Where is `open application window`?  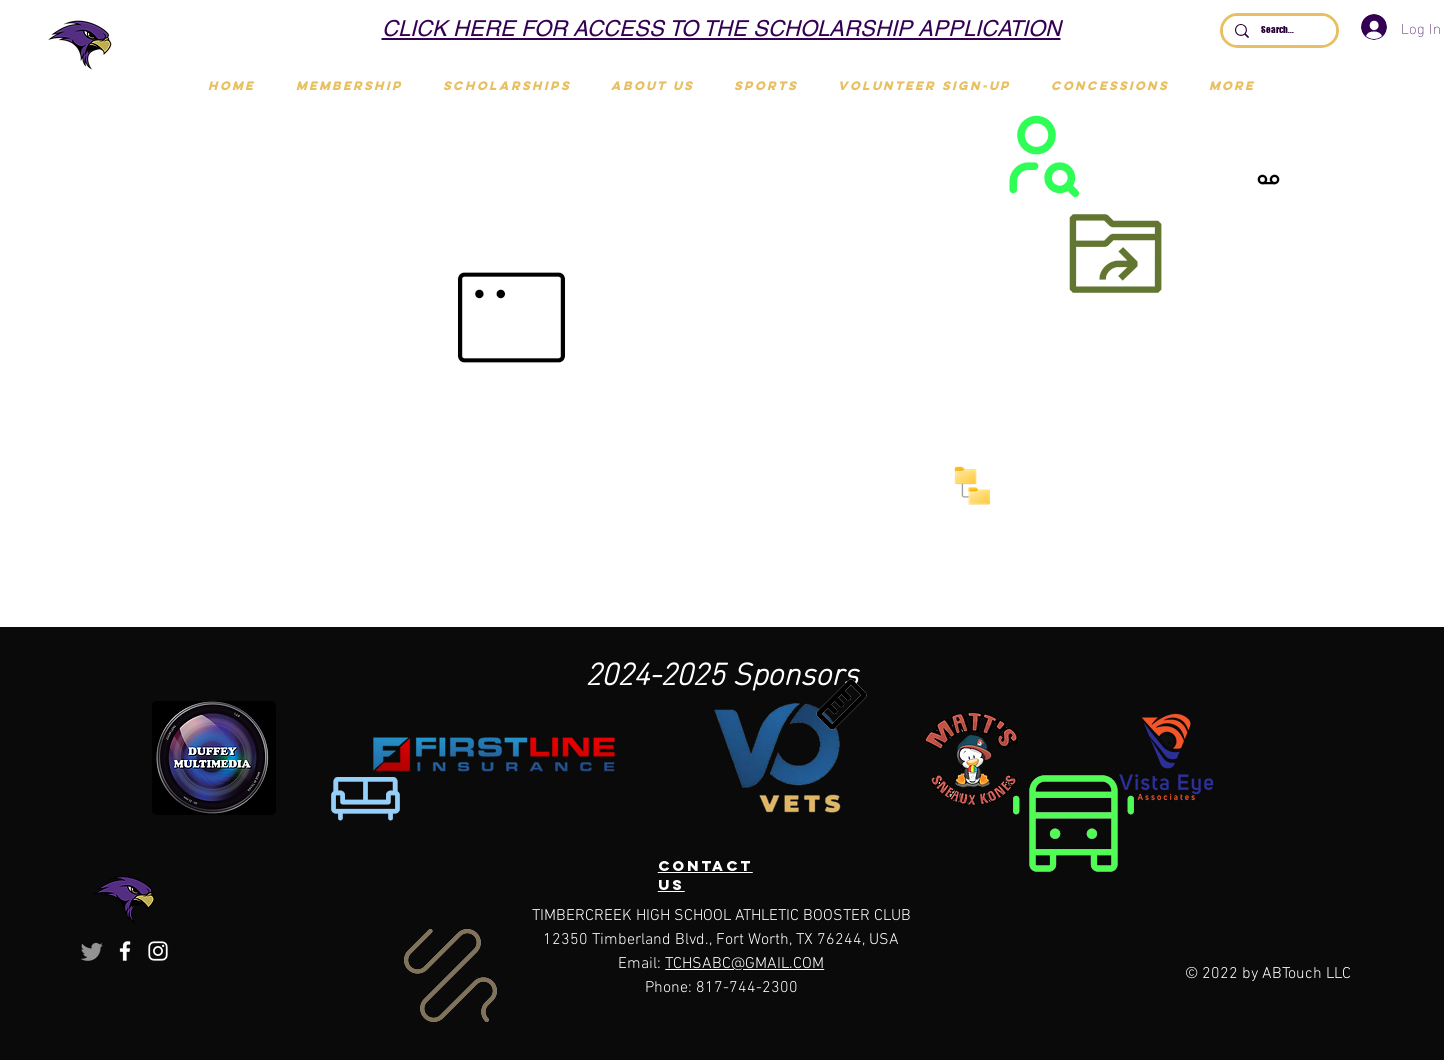
open application window is located at coordinates (511, 317).